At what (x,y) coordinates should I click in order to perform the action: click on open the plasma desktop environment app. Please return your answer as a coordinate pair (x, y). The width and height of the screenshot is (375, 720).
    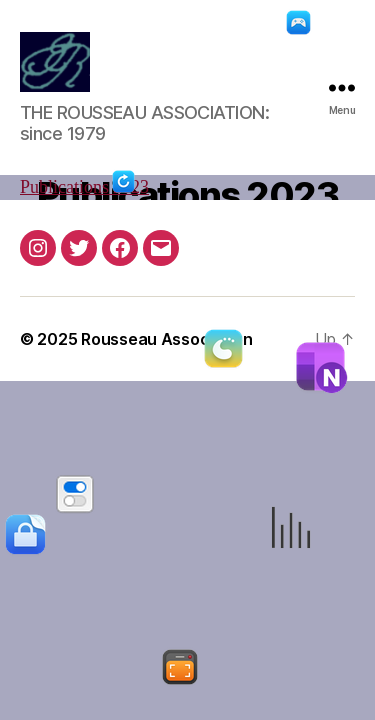
    Looking at the image, I should click on (223, 348).